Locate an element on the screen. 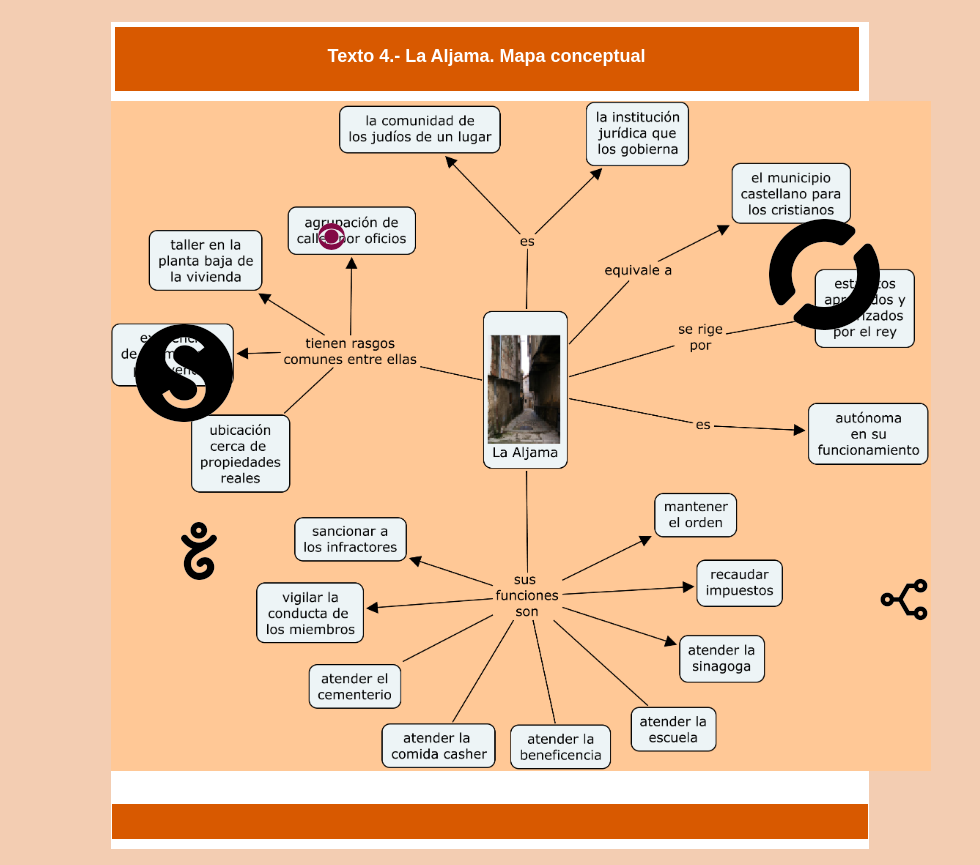  view your StackShare profile is located at coordinates (904, 599).